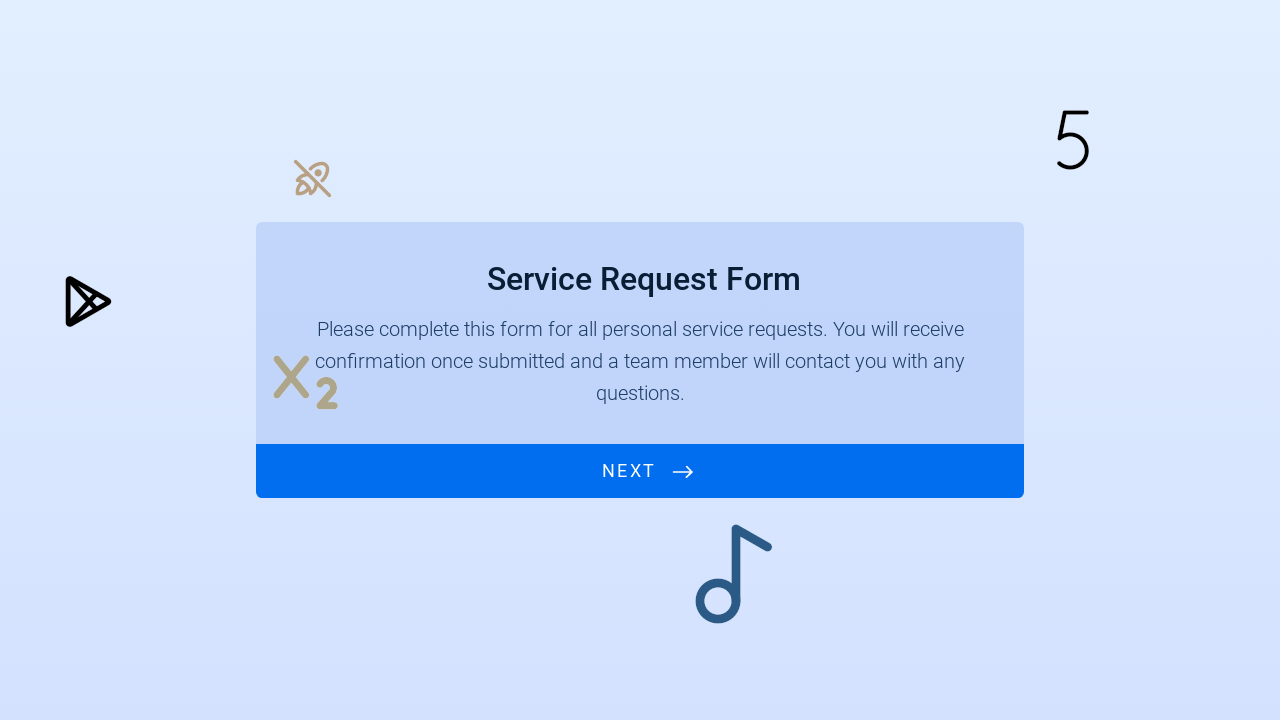 The width and height of the screenshot is (1280, 720). Describe the element at coordinates (1073, 140) in the screenshot. I see `indicates the number five in a list or sequence` at that location.